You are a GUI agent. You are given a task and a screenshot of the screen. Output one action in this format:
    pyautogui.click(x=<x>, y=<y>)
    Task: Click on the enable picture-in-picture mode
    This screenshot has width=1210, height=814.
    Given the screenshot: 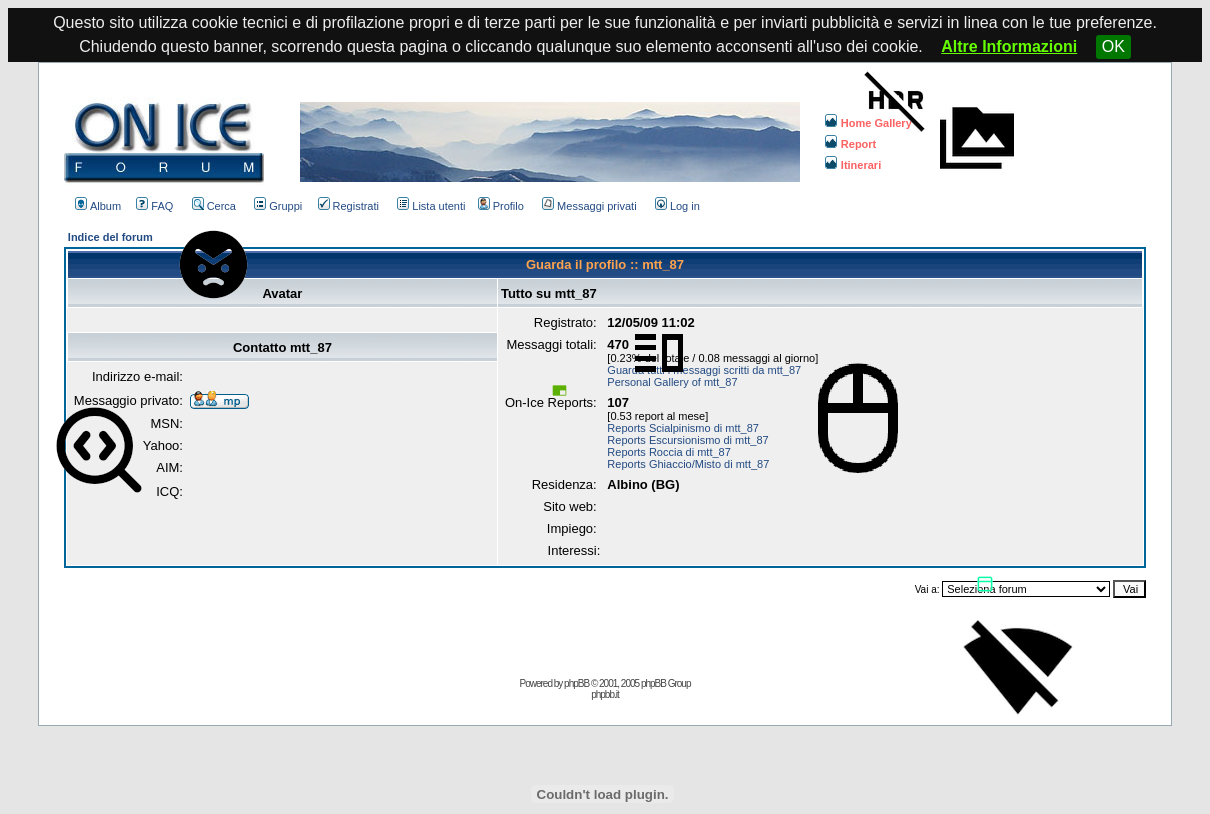 What is the action you would take?
    pyautogui.click(x=559, y=390)
    